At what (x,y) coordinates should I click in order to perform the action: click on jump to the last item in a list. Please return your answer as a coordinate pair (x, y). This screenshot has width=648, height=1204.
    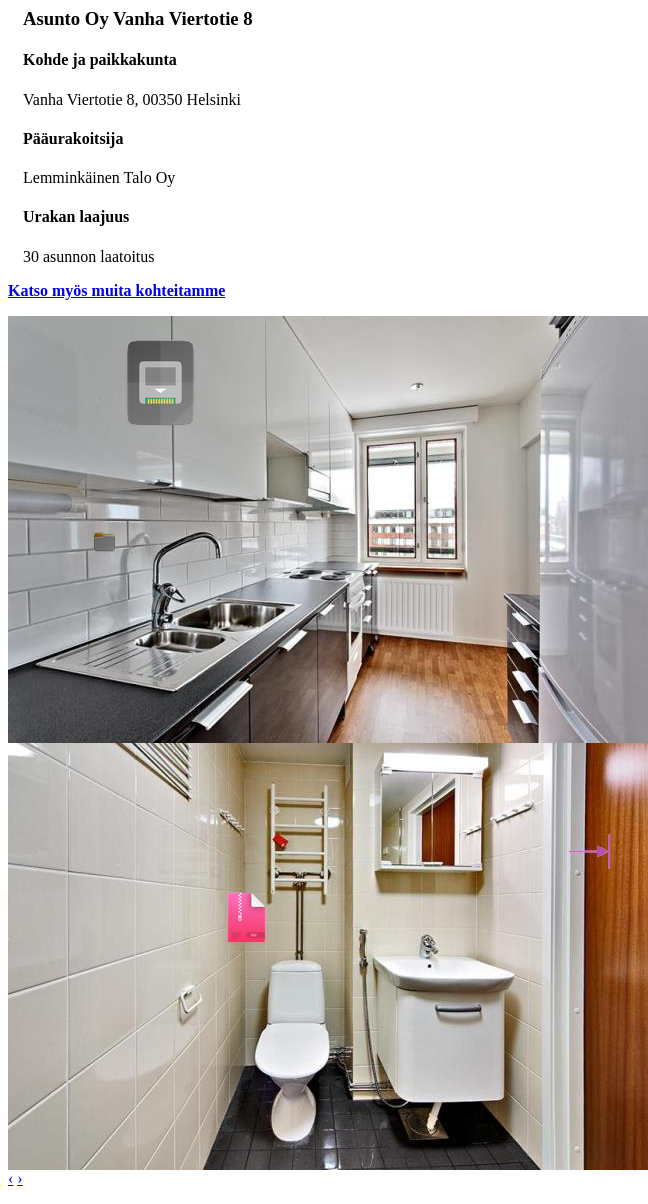
    Looking at the image, I should click on (589, 851).